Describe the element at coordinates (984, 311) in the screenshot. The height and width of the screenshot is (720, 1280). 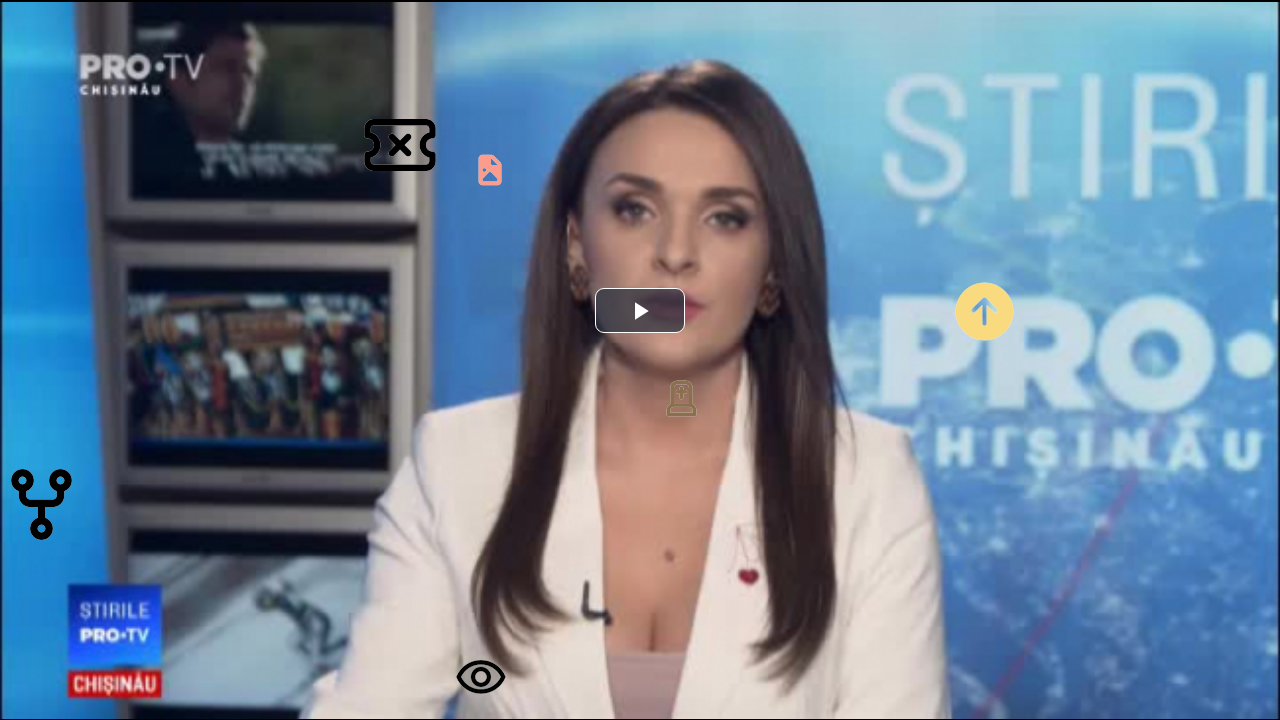
I see `upload a file or content` at that location.